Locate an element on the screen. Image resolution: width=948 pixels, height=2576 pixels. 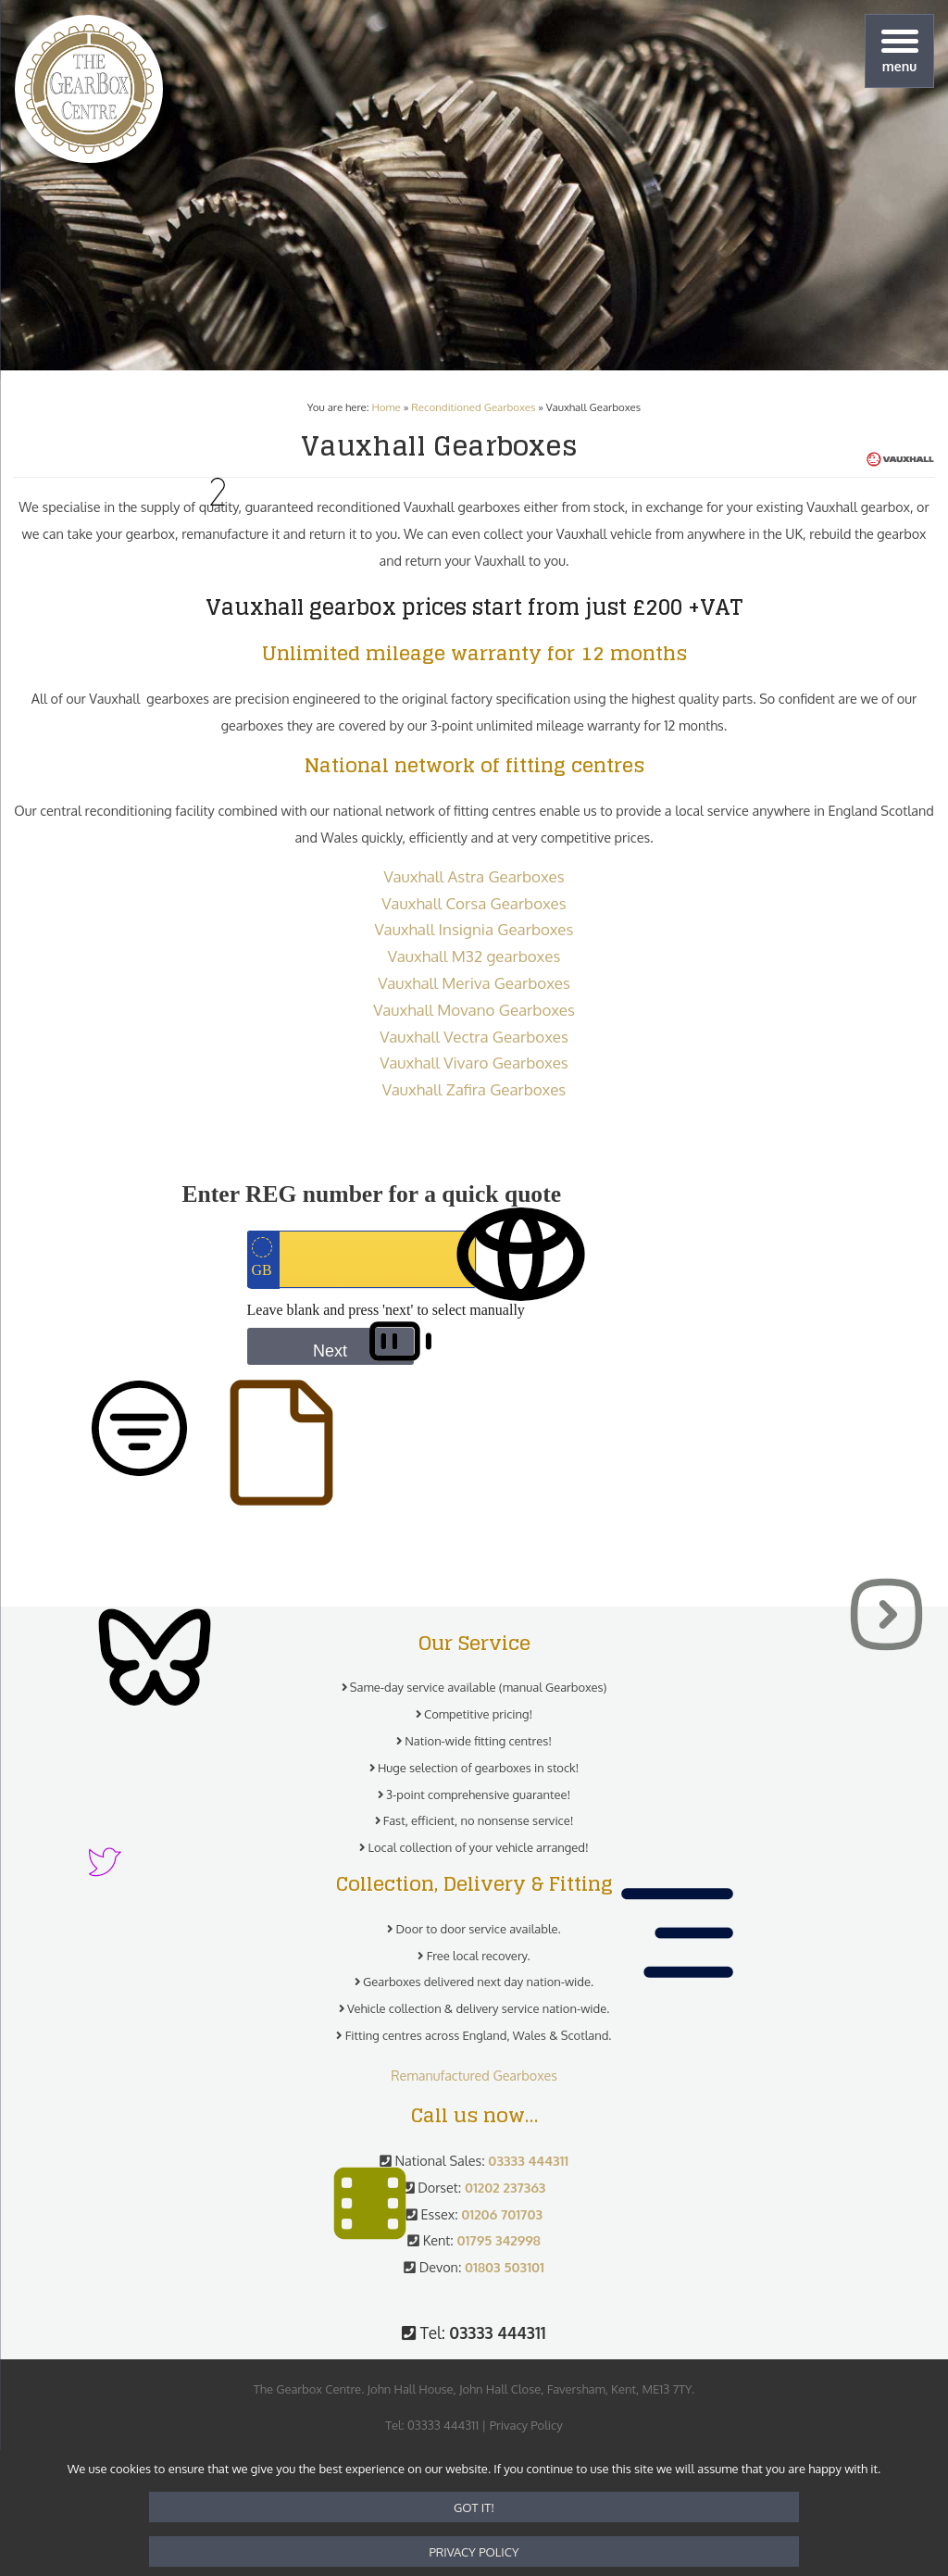
share to twitter is located at coordinates (103, 1860).